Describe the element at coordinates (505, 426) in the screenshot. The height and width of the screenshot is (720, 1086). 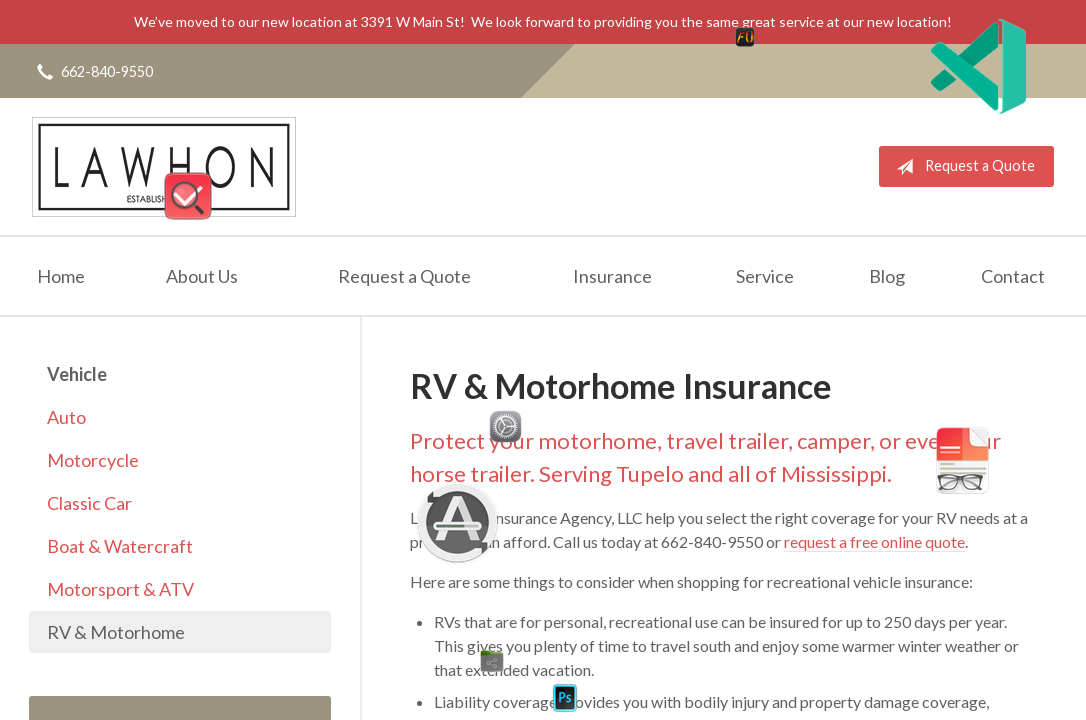
I see `open system settings or preferences` at that location.